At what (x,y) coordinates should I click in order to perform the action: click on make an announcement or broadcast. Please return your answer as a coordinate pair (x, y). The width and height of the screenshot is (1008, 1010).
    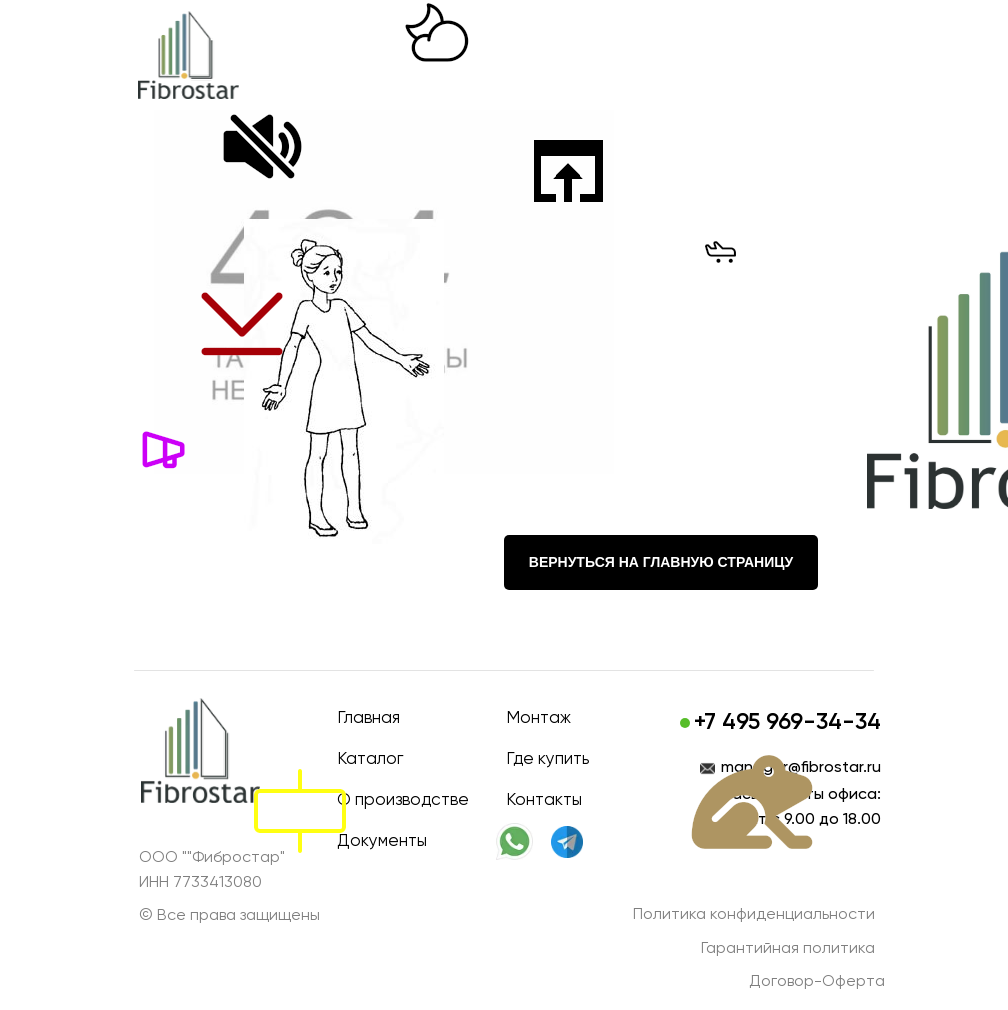
    Looking at the image, I should click on (162, 451).